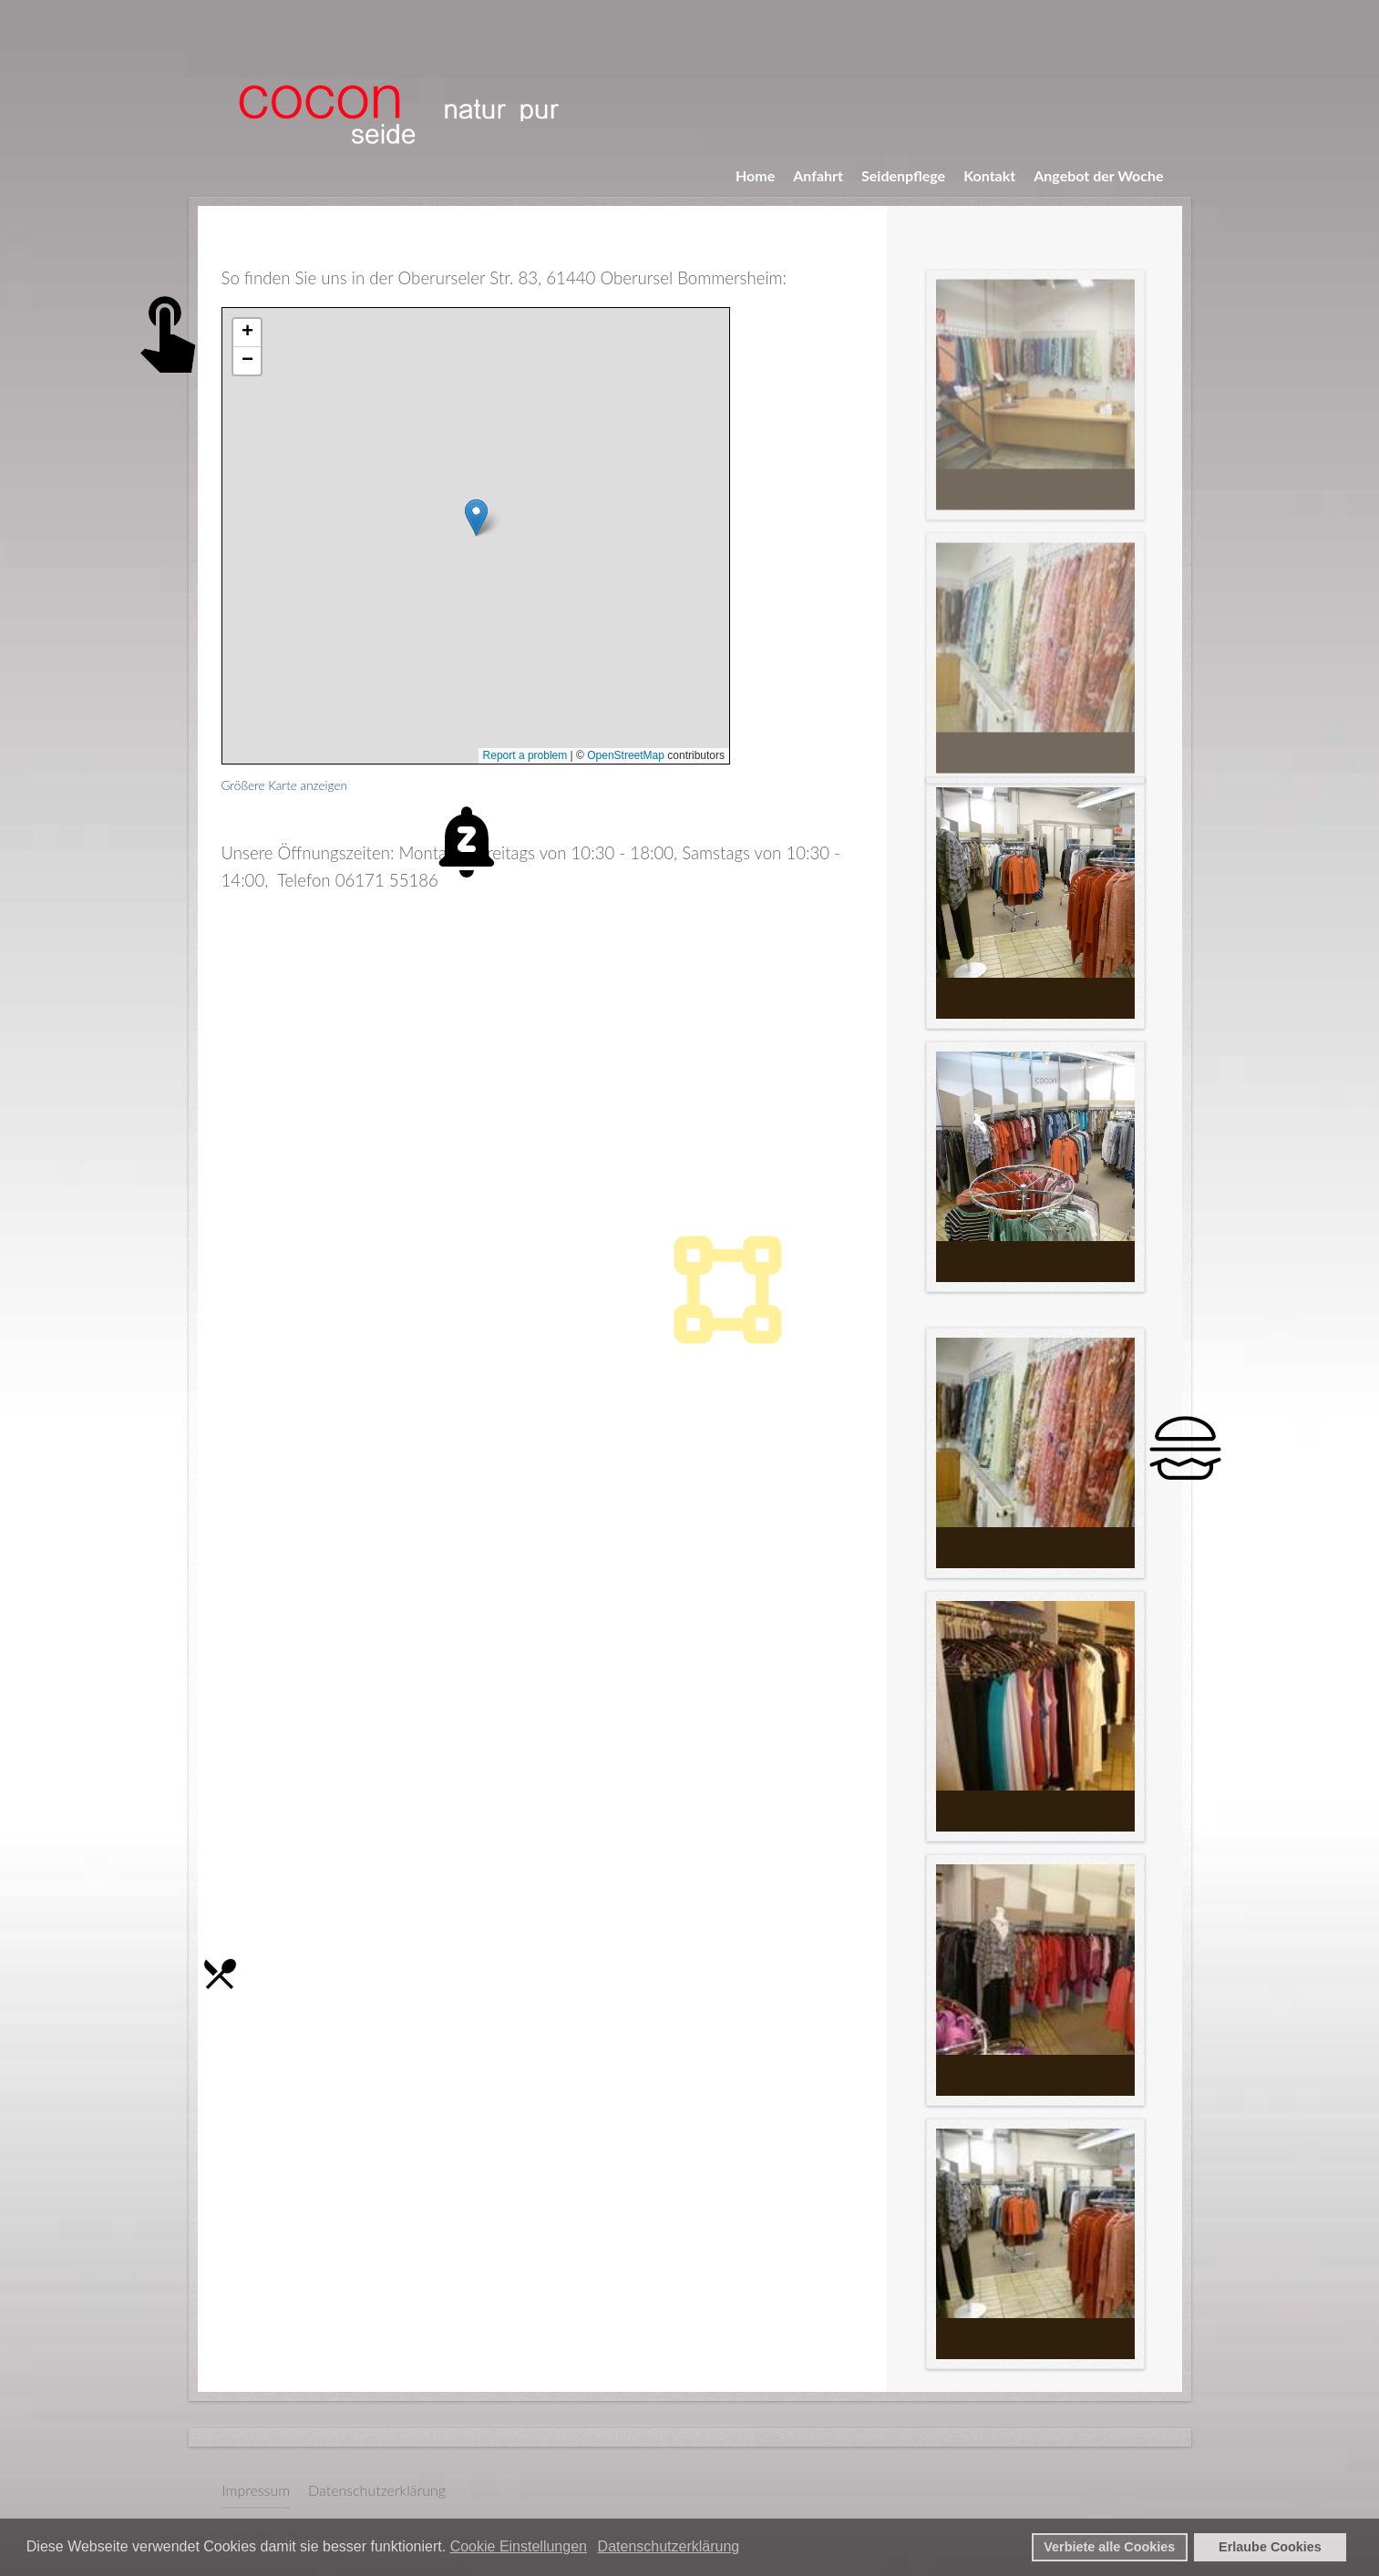 The image size is (1379, 2576). What do you see at coordinates (727, 1289) in the screenshot?
I see `adjust selection or crop boundaries` at bounding box center [727, 1289].